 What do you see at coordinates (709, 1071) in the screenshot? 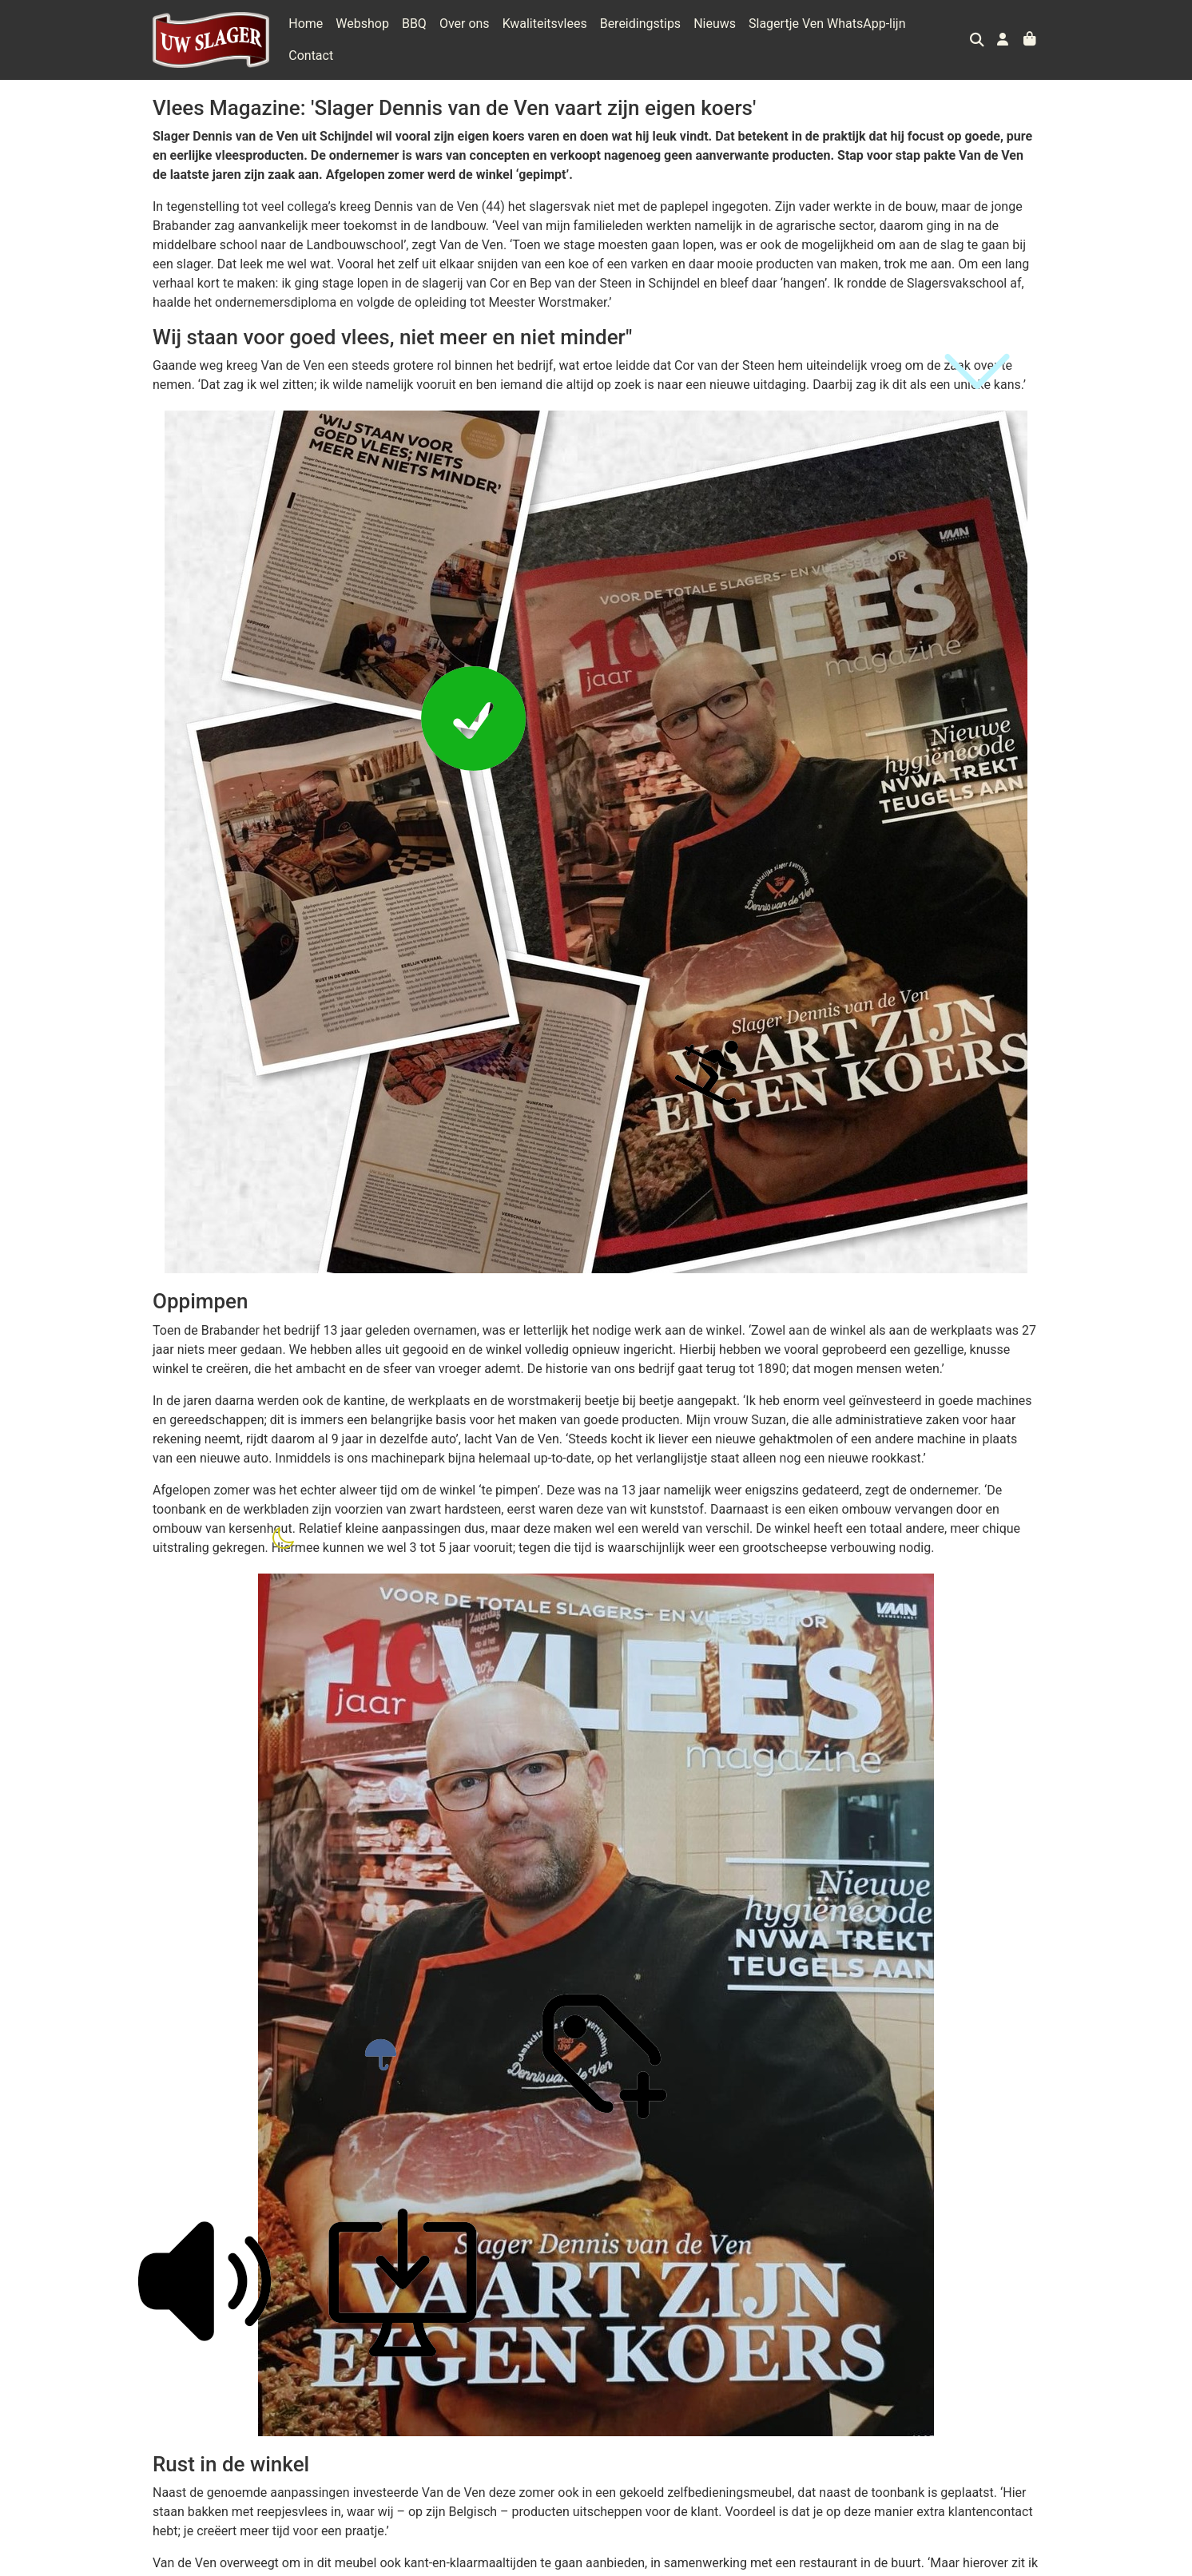
I see `filter or browse skiing activities` at bounding box center [709, 1071].